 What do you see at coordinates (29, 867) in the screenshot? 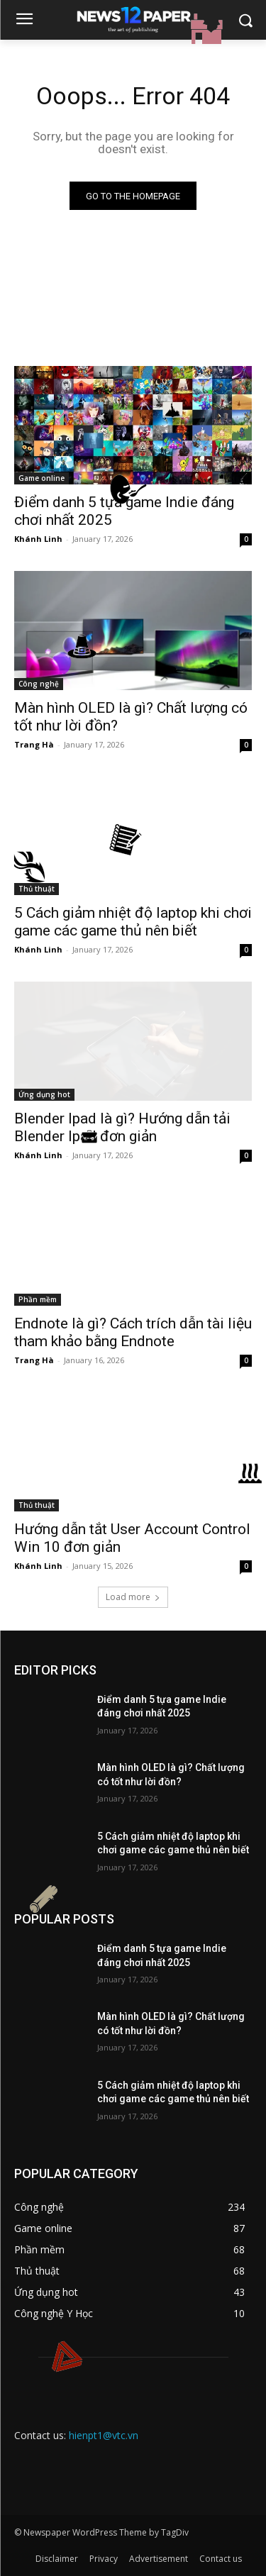
I see `indicates a claw attack or slash ability` at bounding box center [29, 867].